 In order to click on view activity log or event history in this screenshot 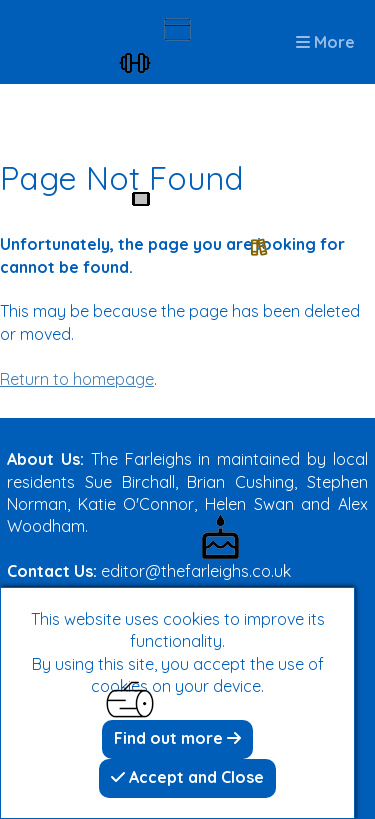, I will do `click(130, 702)`.